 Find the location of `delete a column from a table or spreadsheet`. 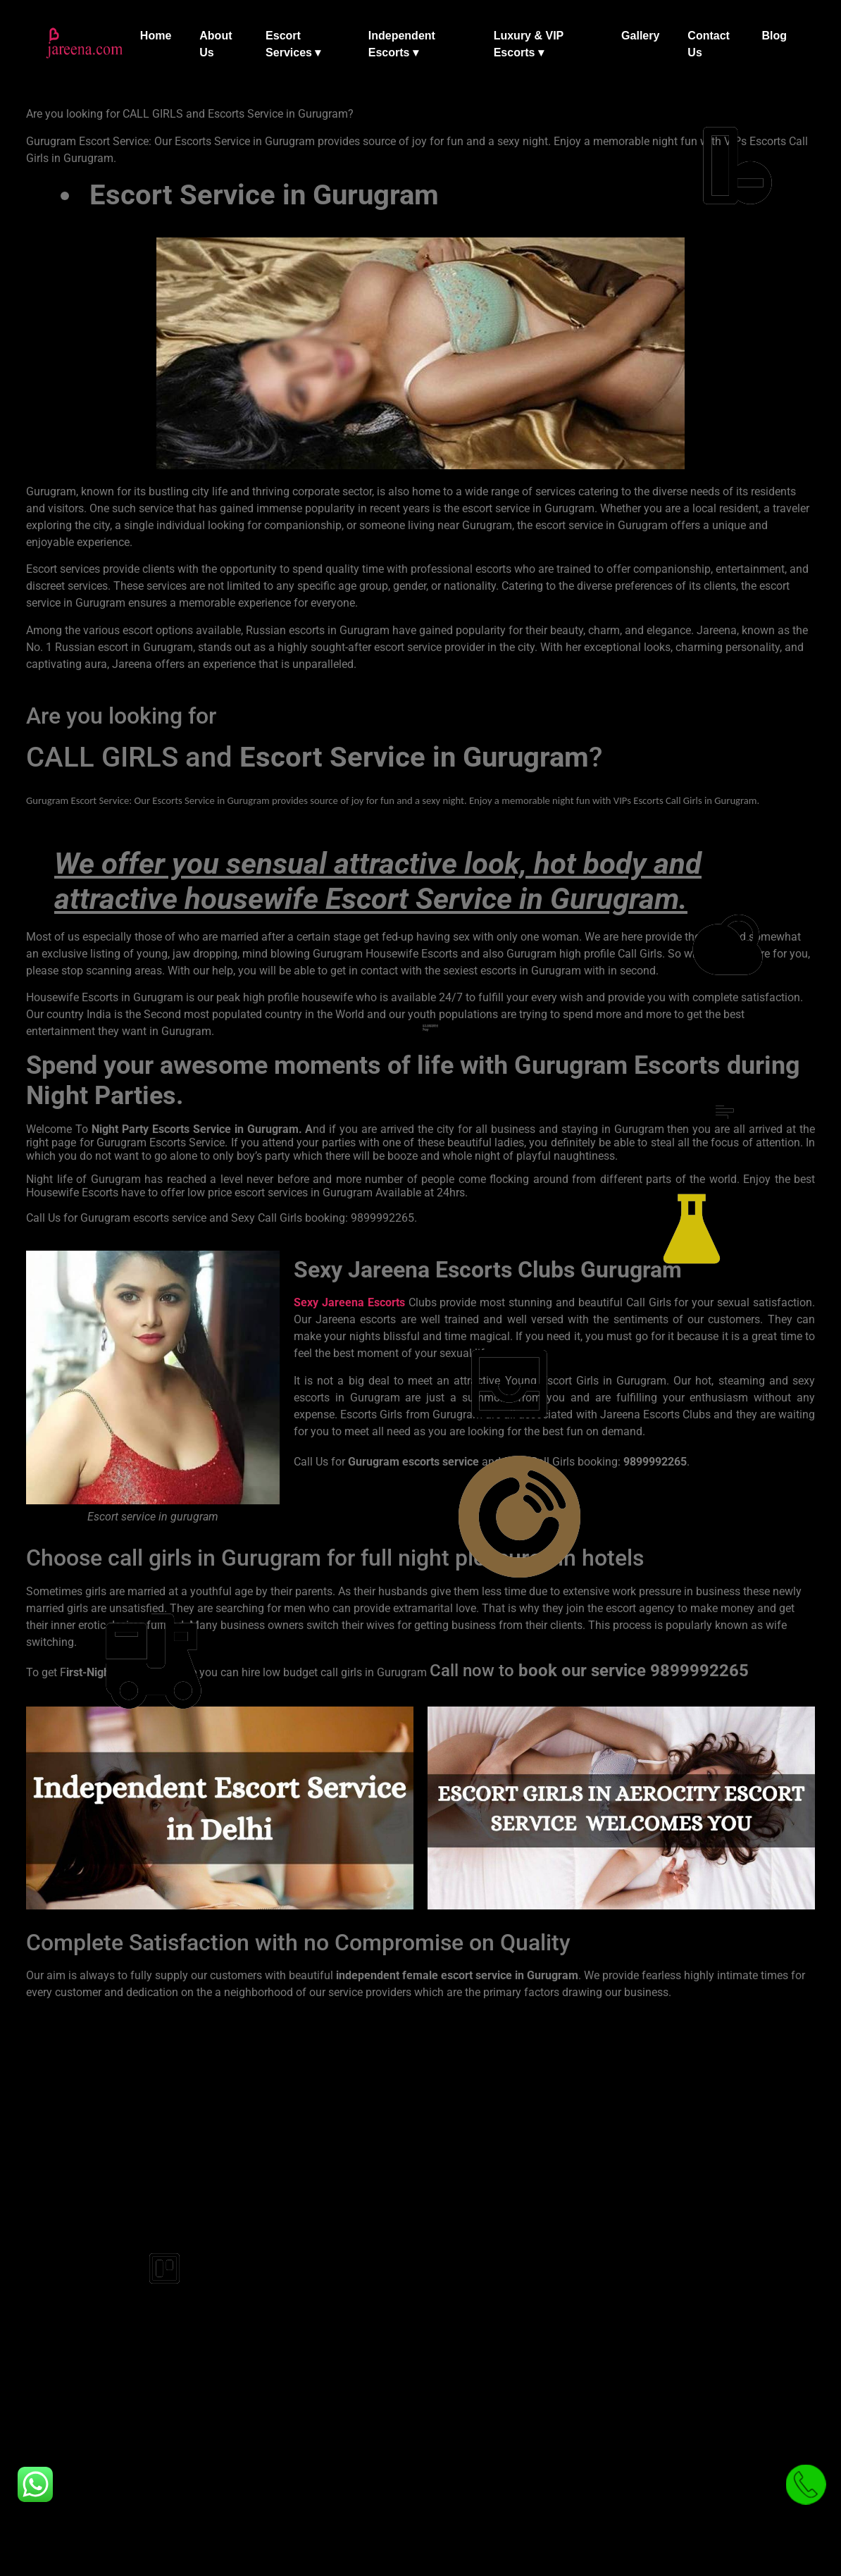

delete a column from a table or spreadsheet is located at coordinates (733, 166).